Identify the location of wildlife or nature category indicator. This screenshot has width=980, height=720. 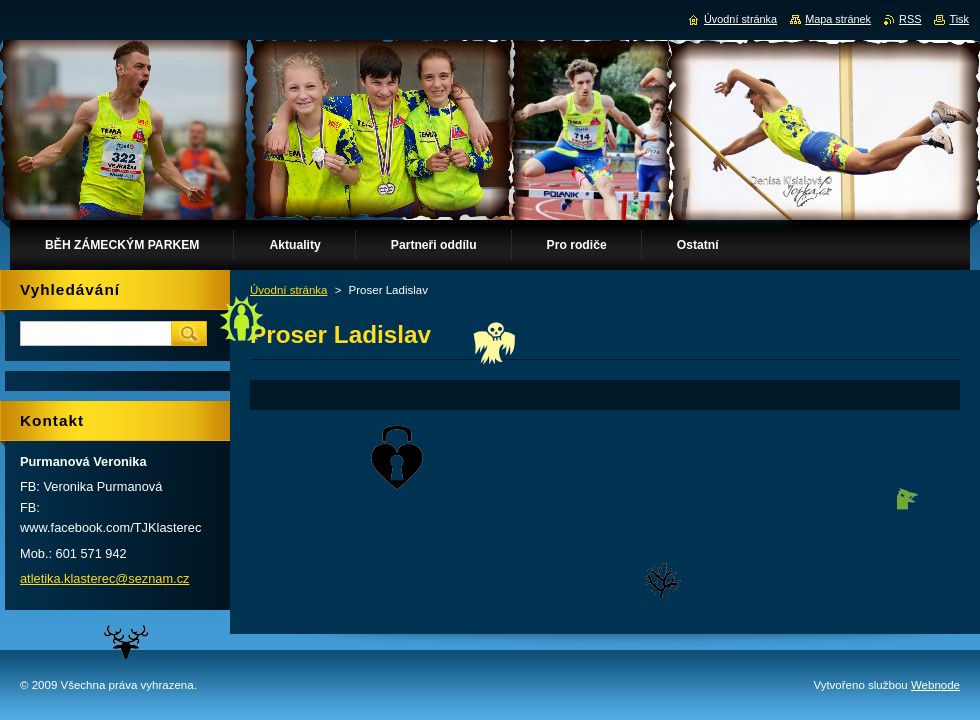
(126, 642).